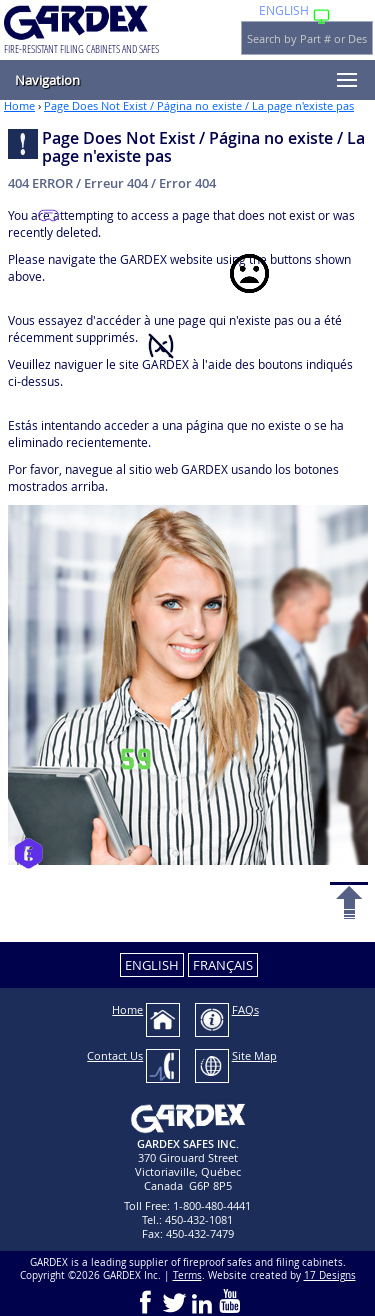 This screenshot has width=375, height=1316. I want to click on disable variable or dynamic content, so click(161, 346).